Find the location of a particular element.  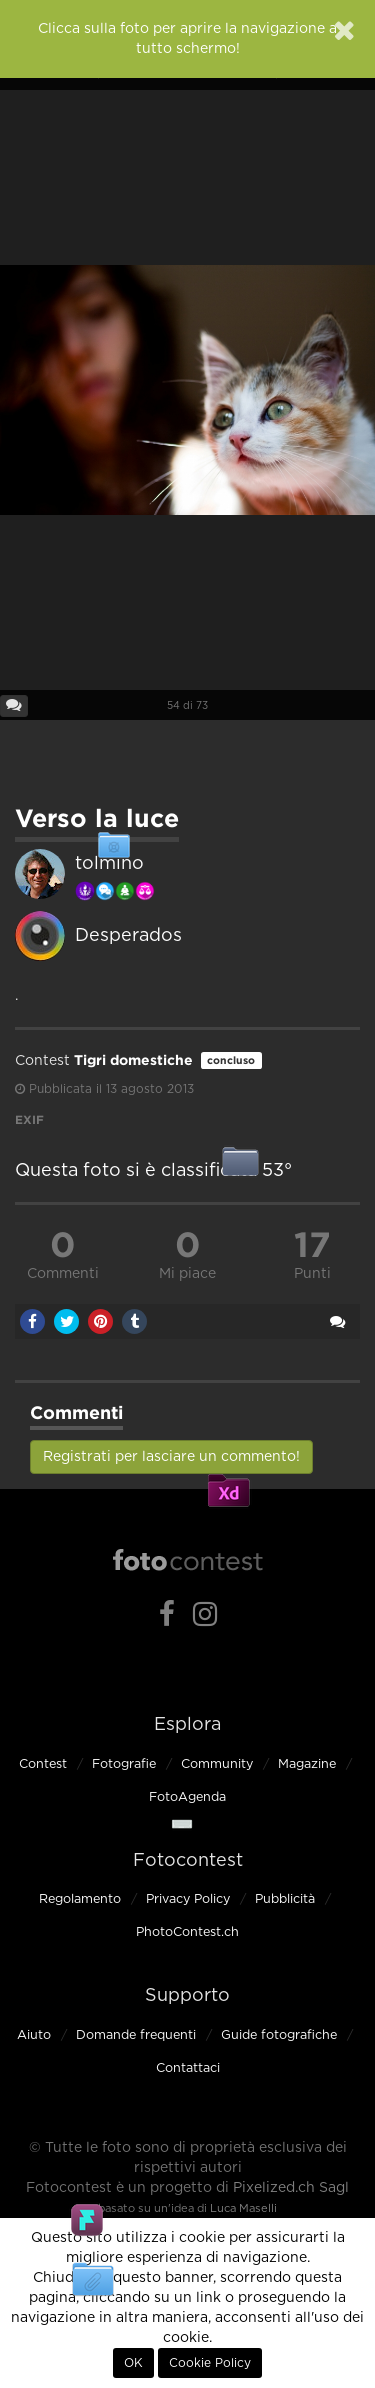

open folder containing Adobe XD project files is located at coordinates (228, 1491).